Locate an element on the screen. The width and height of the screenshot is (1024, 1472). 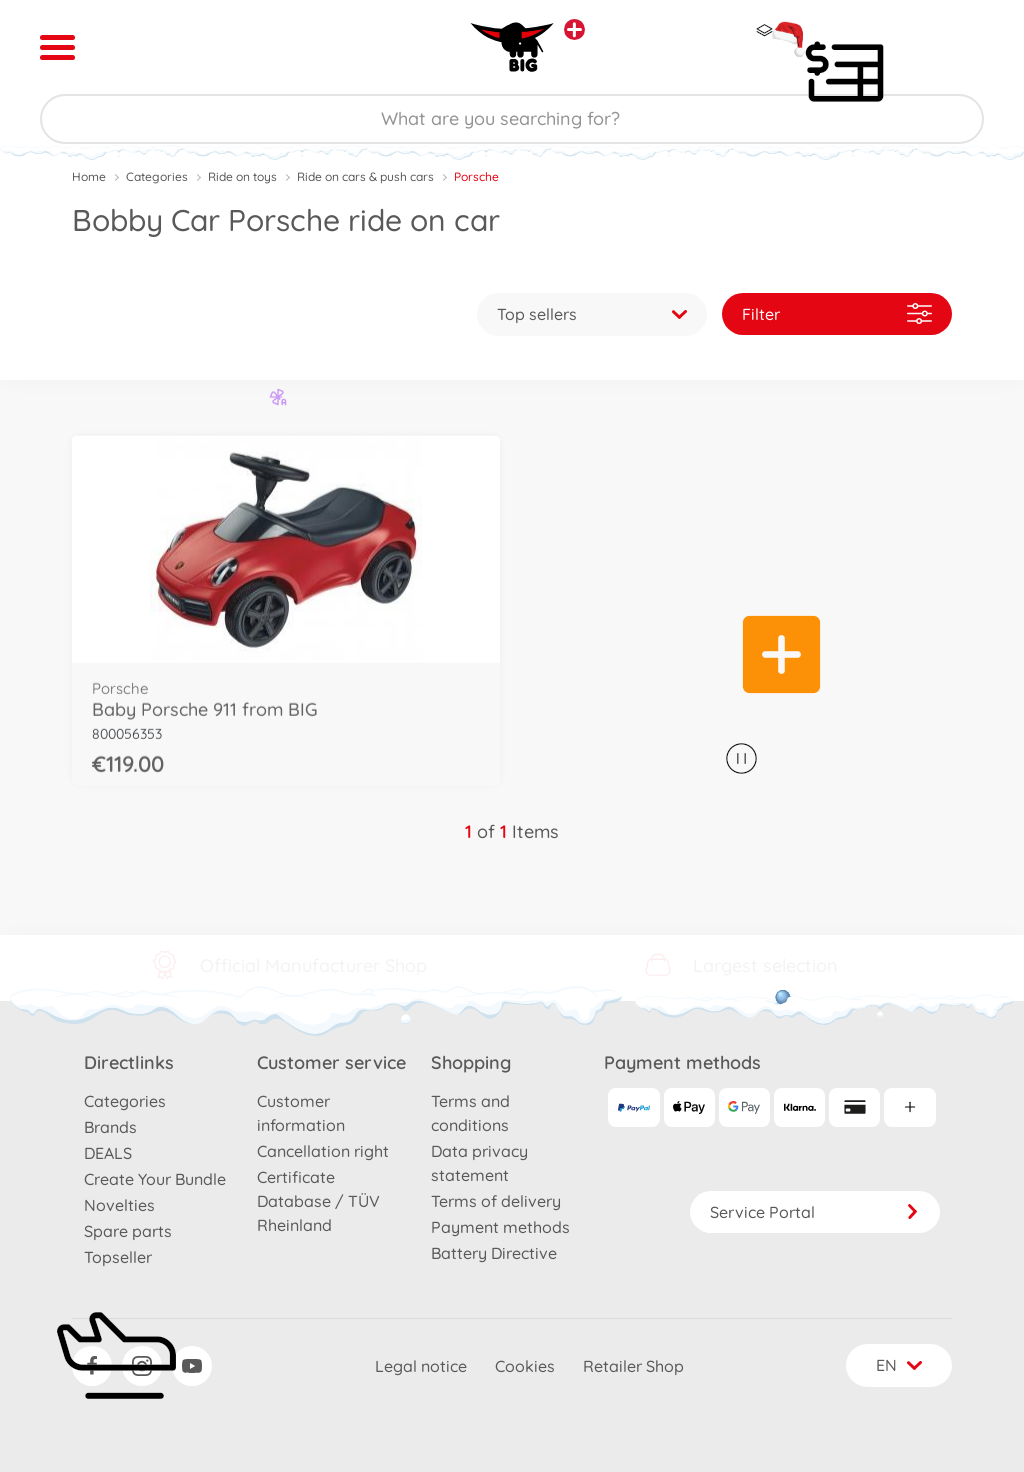
add a new item is located at coordinates (781, 654).